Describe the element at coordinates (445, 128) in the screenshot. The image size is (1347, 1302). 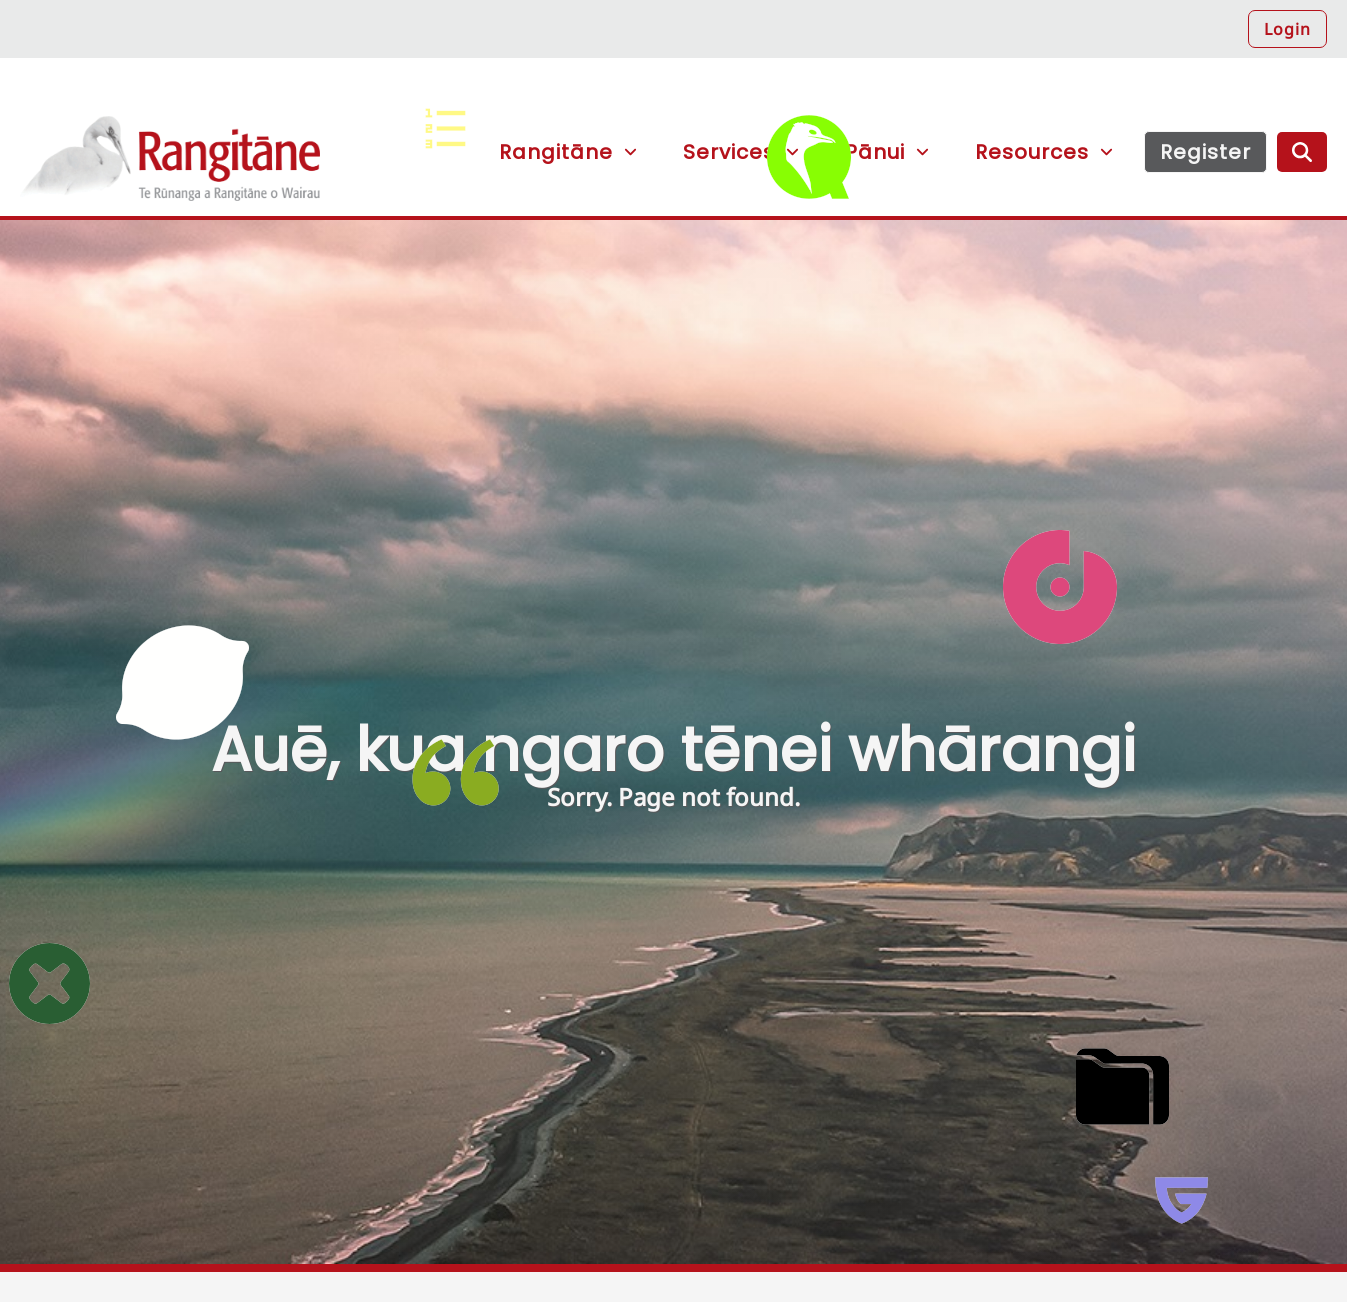
I see `create a numbered list` at that location.